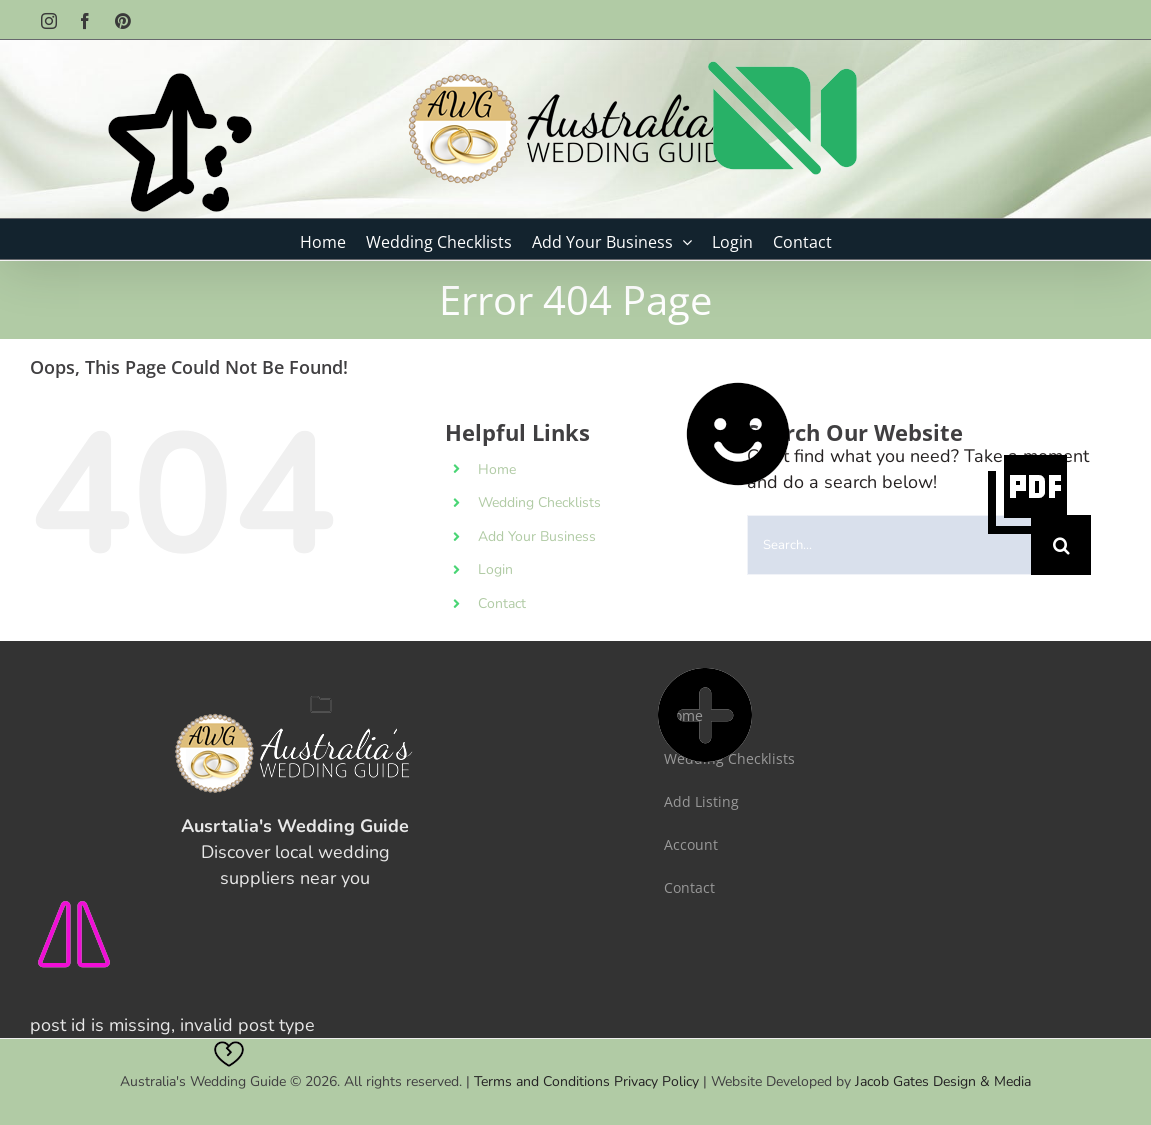 The height and width of the screenshot is (1125, 1151). Describe the element at coordinates (74, 937) in the screenshot. I see `flip image horizontally` at that location.